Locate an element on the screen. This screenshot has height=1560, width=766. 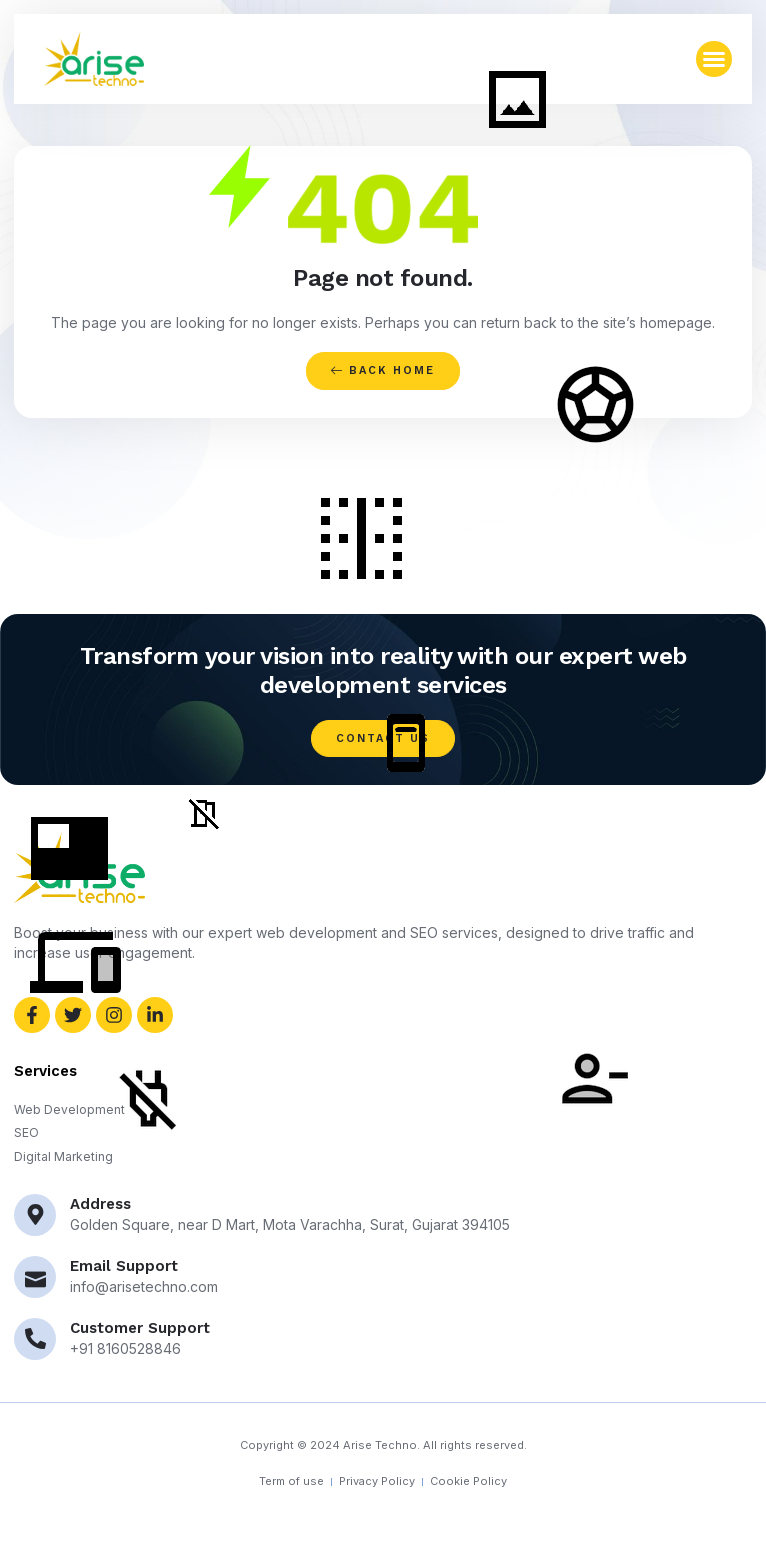
power is currently off or disconnected is located at coordinates (148, 1098).